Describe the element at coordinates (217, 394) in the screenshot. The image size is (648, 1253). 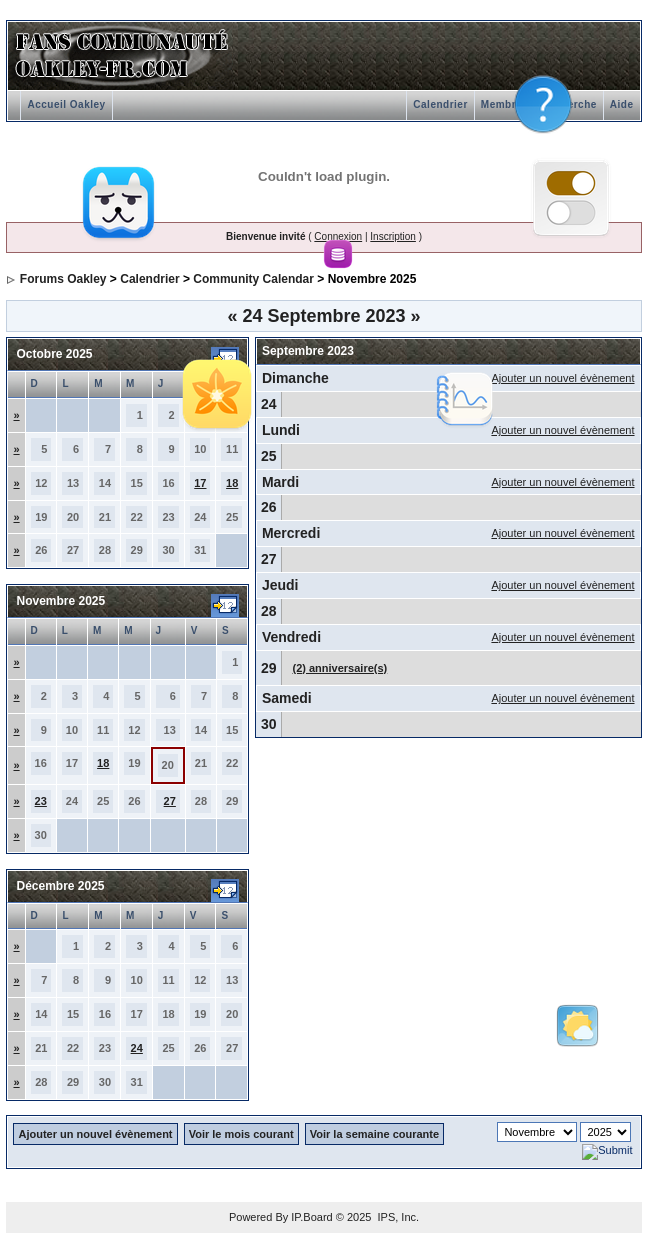
I see `open vanilla os application` at that location.